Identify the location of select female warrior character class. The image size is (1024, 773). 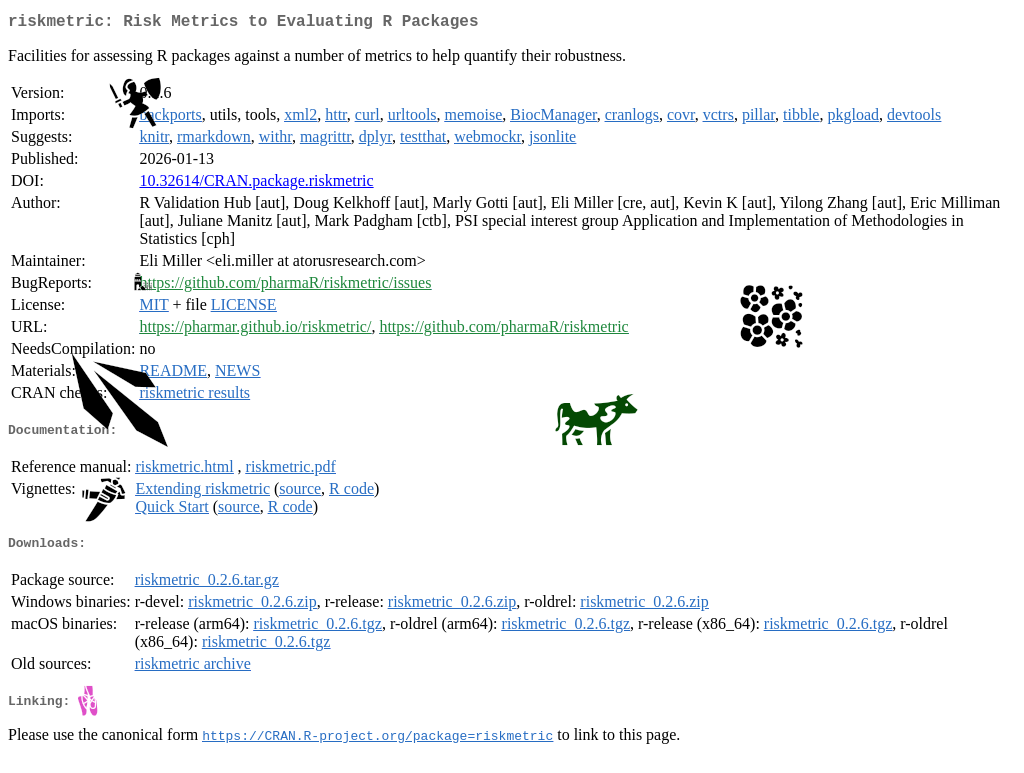
(136, 102).